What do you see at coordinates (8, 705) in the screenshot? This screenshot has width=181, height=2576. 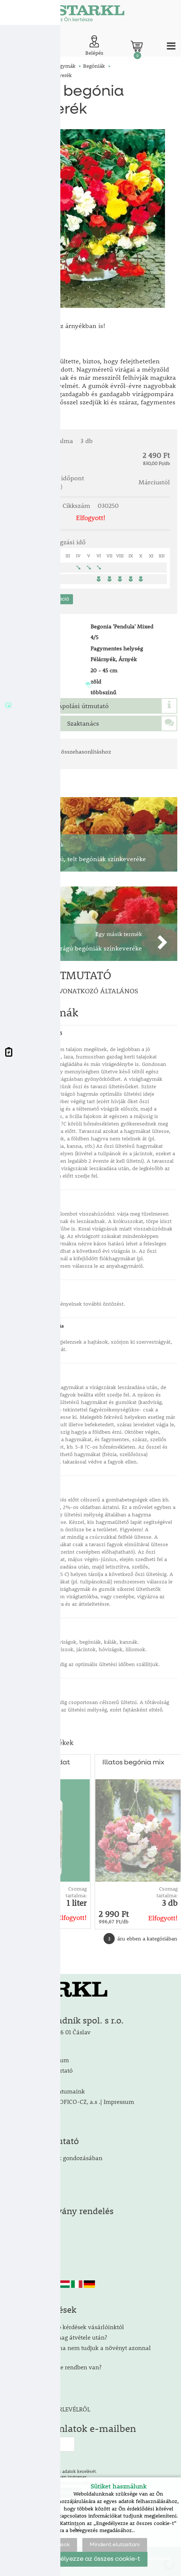 I see `access aquarium or fish tank features` at bounding box center [8, 705].